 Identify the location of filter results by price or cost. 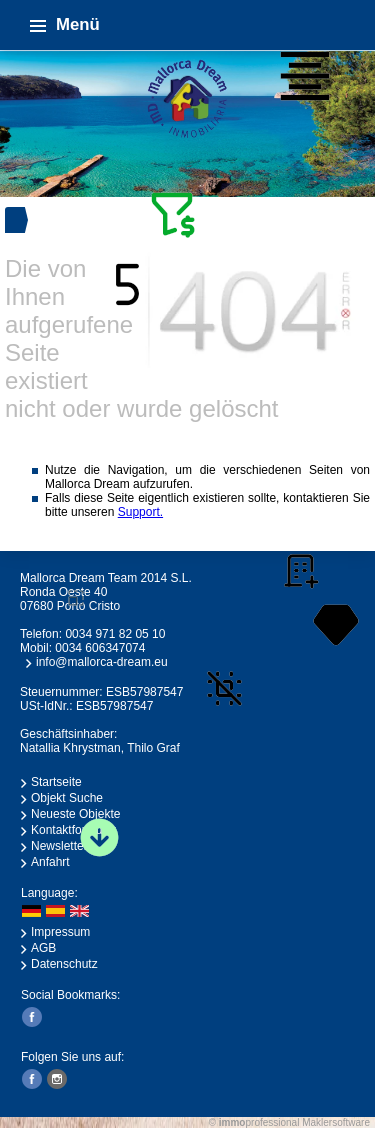
(172, 213).